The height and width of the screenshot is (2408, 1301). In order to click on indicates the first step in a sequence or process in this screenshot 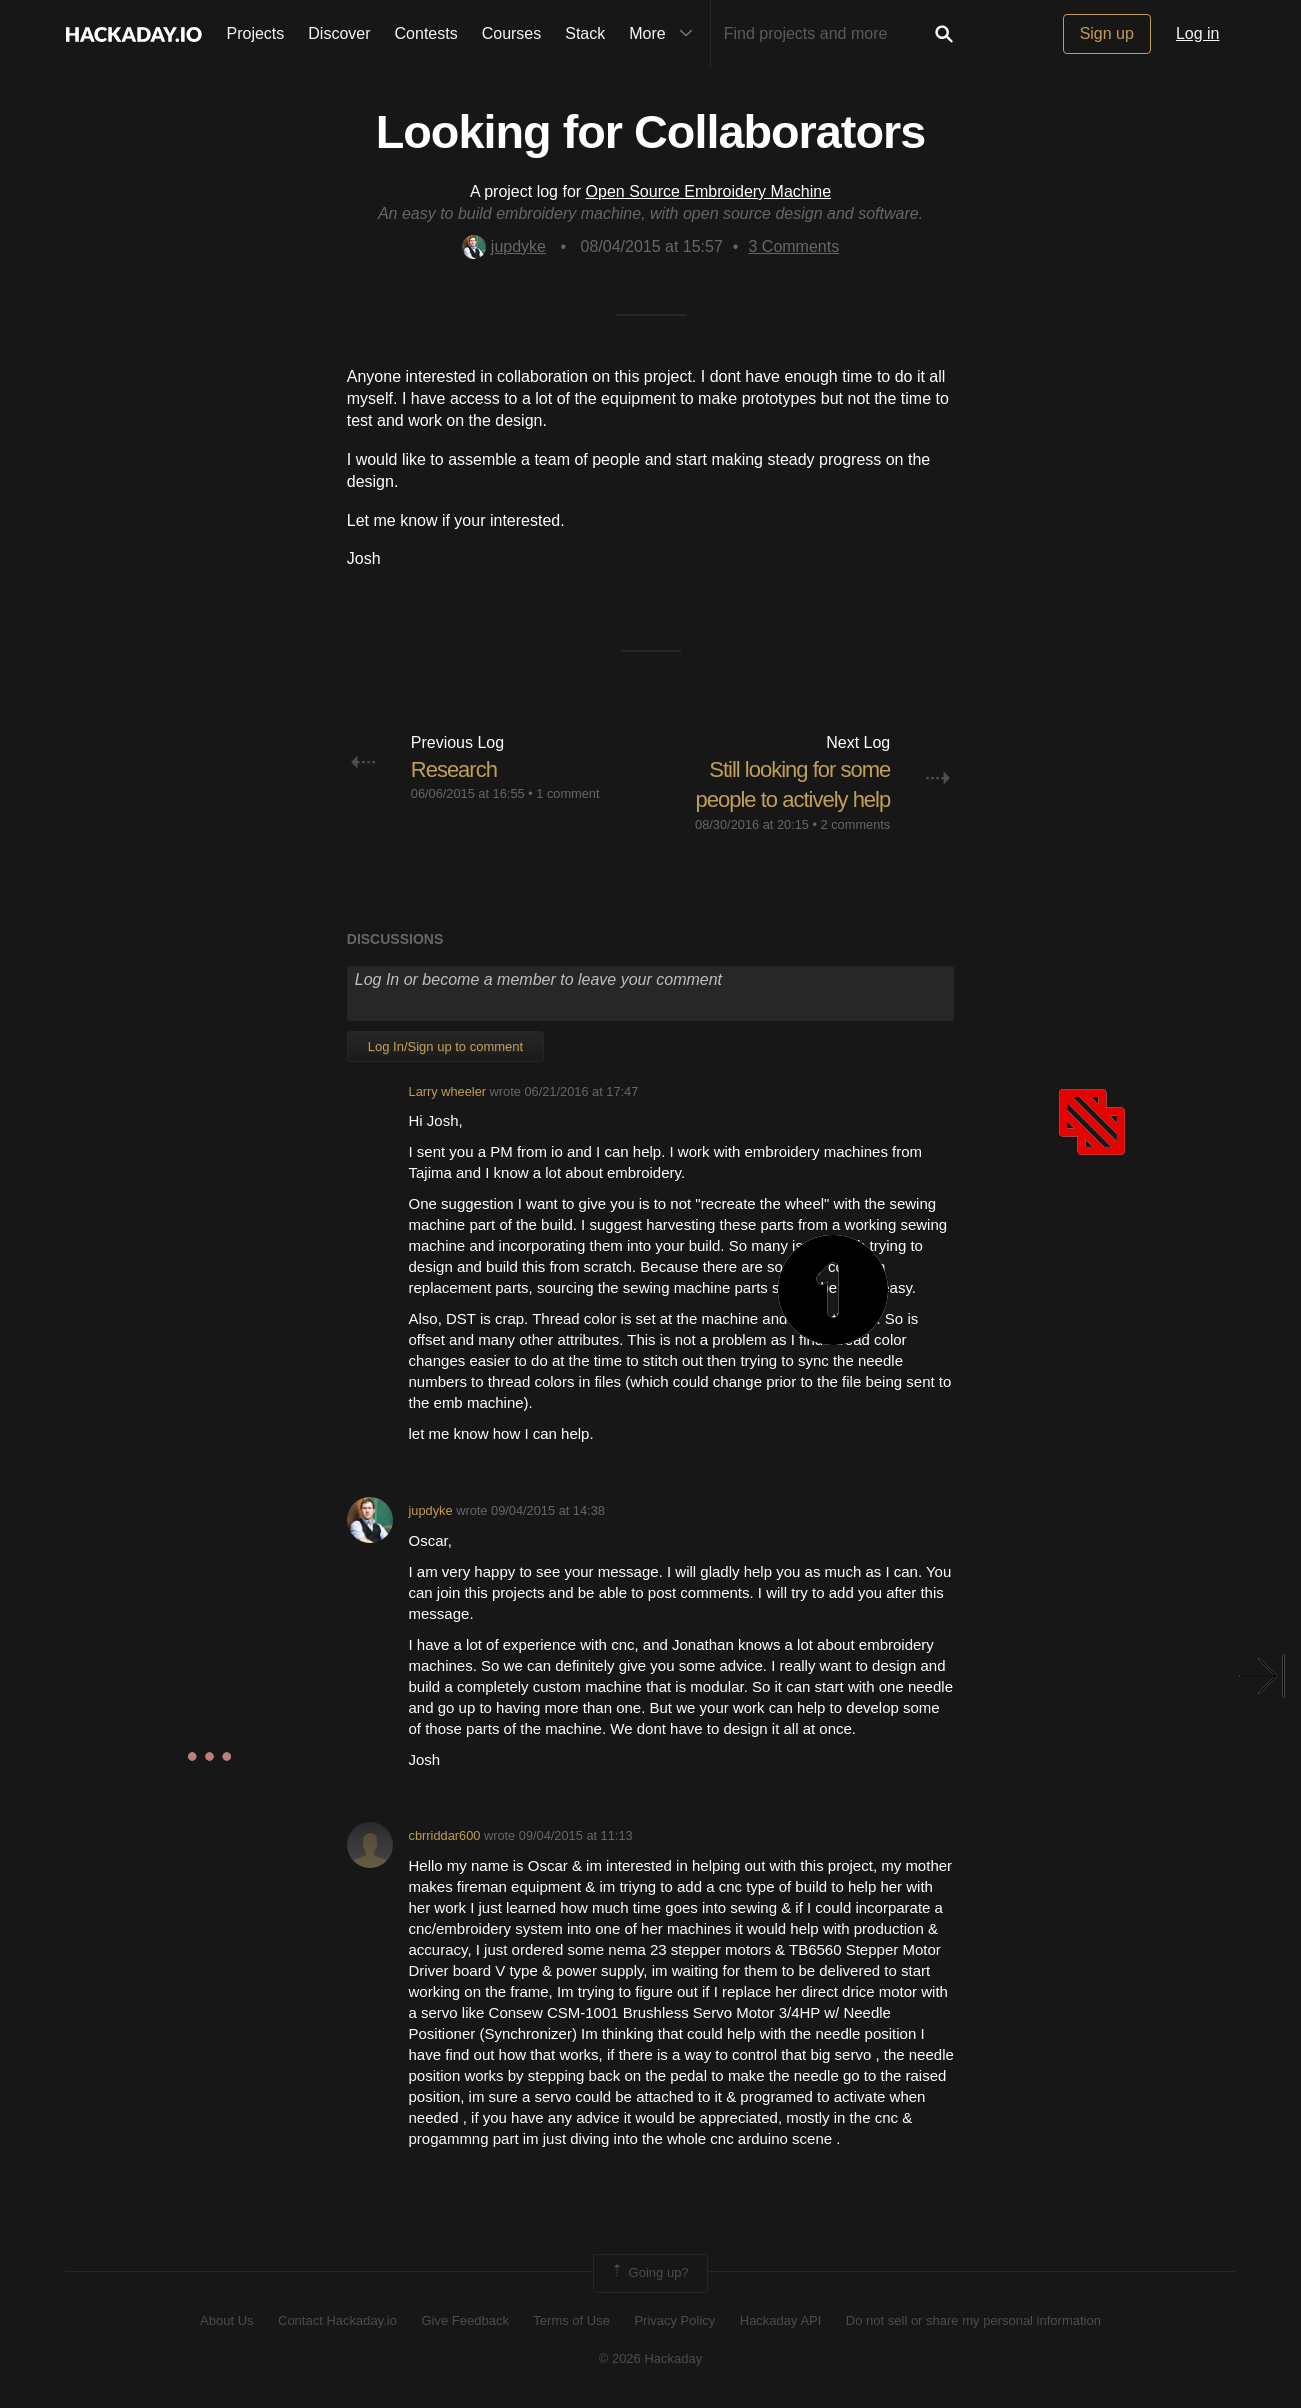, I will do `click(833, 1290)`.